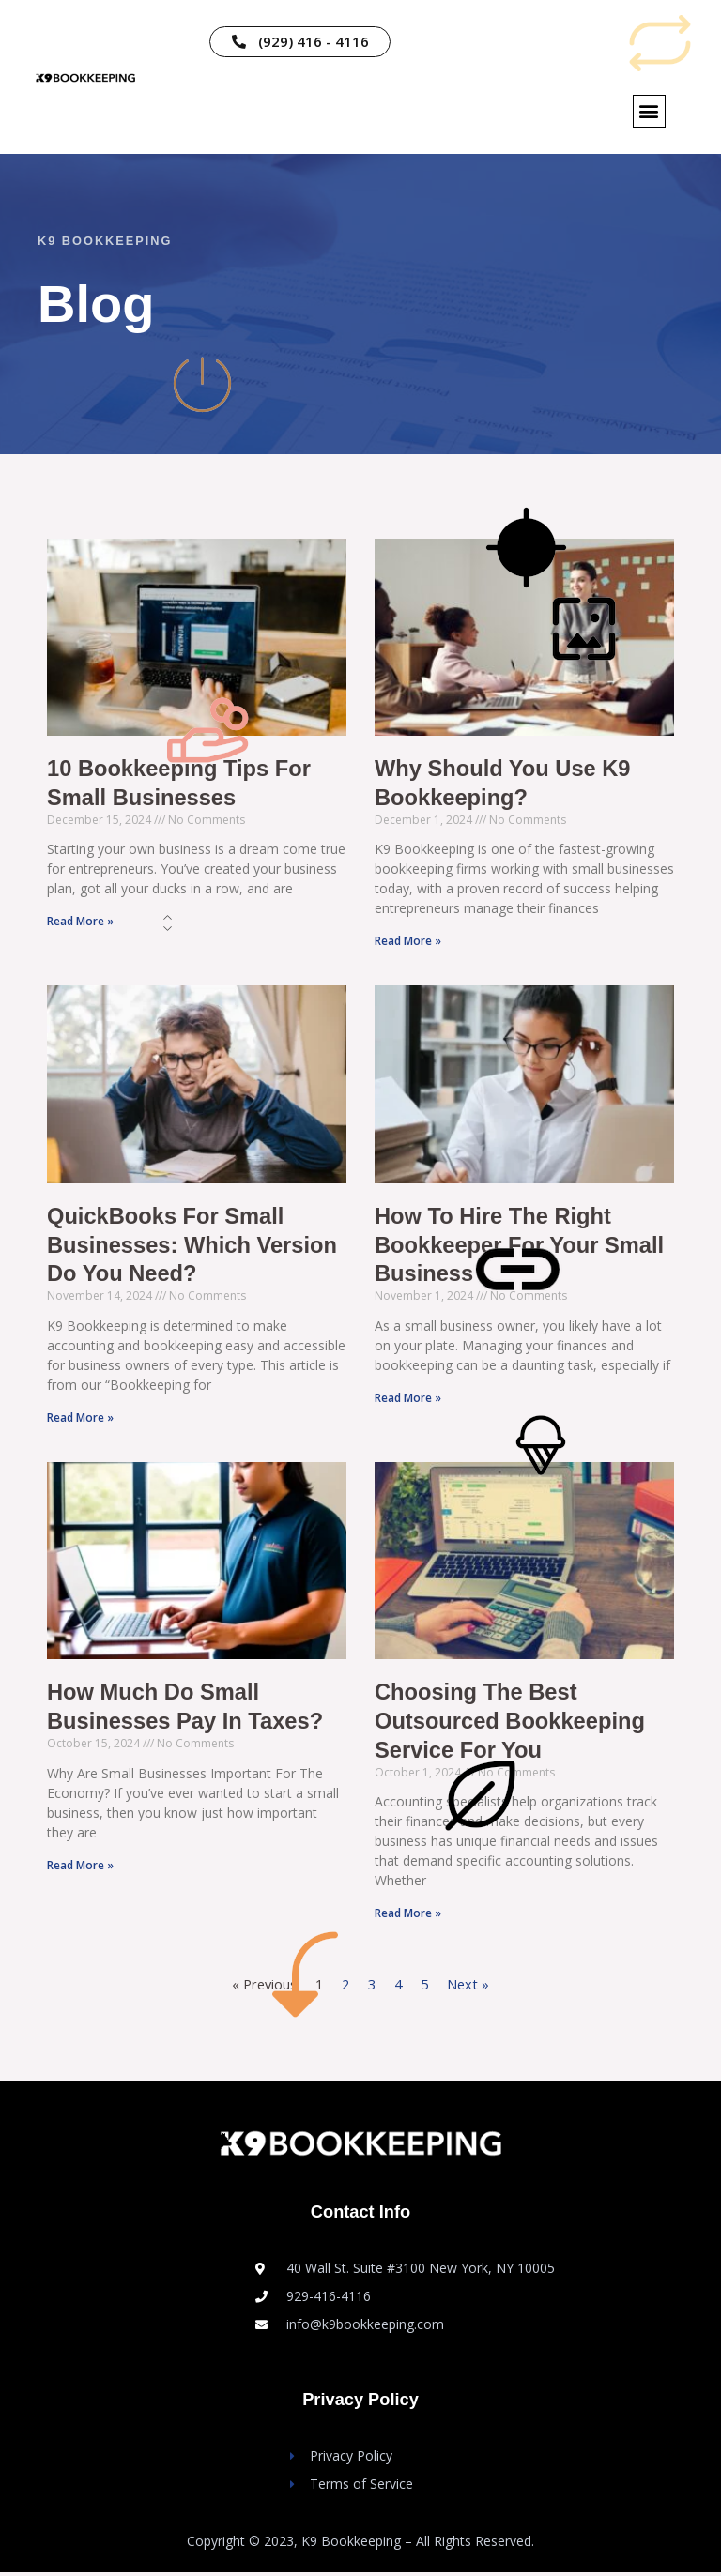 The image size is (721, 2576). I want to click on go back and down in navigation, so click(305, 1974).